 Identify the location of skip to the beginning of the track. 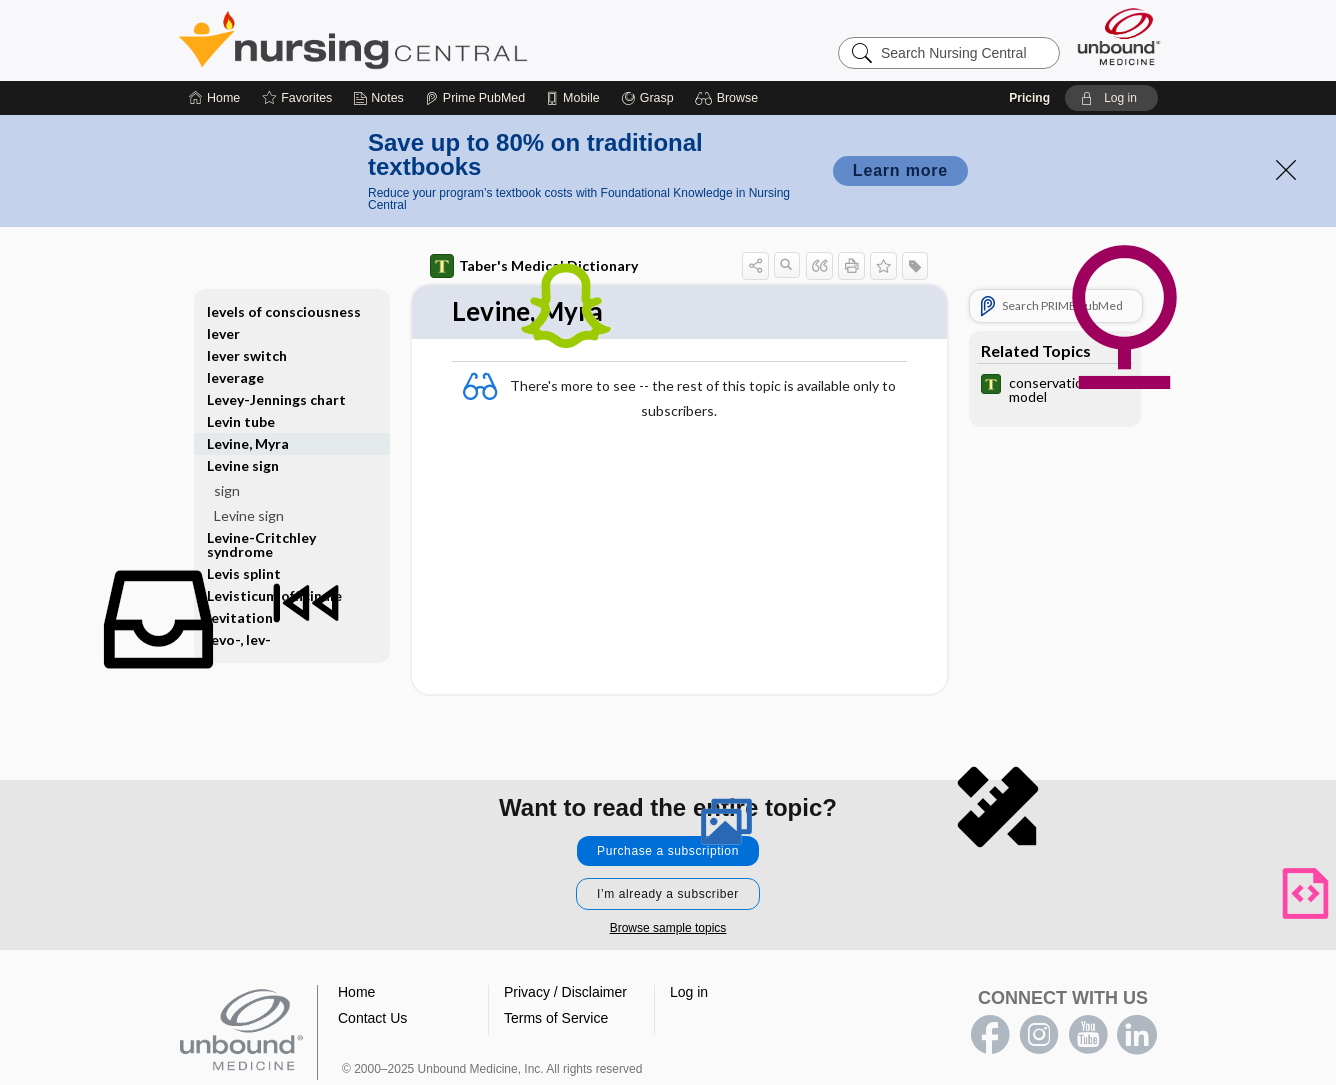
(306, 603).